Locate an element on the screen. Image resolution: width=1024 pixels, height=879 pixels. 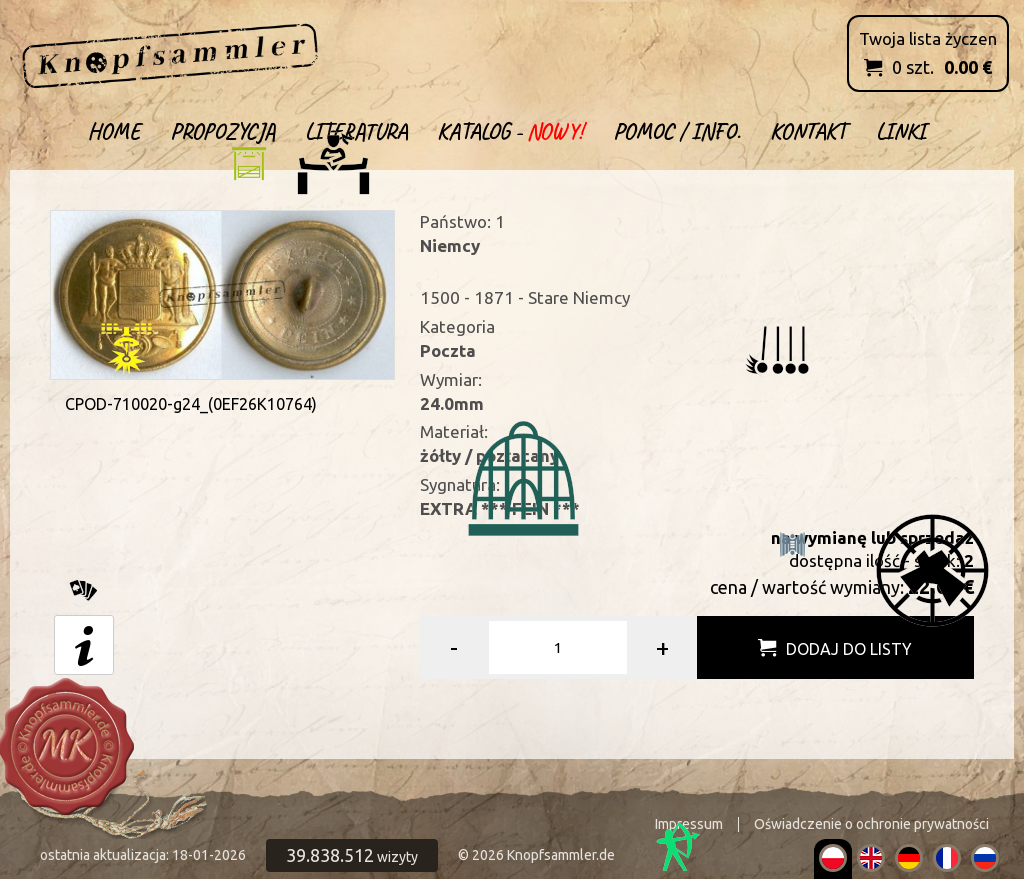
access satellite communication features is located at coordinates (126, 348).